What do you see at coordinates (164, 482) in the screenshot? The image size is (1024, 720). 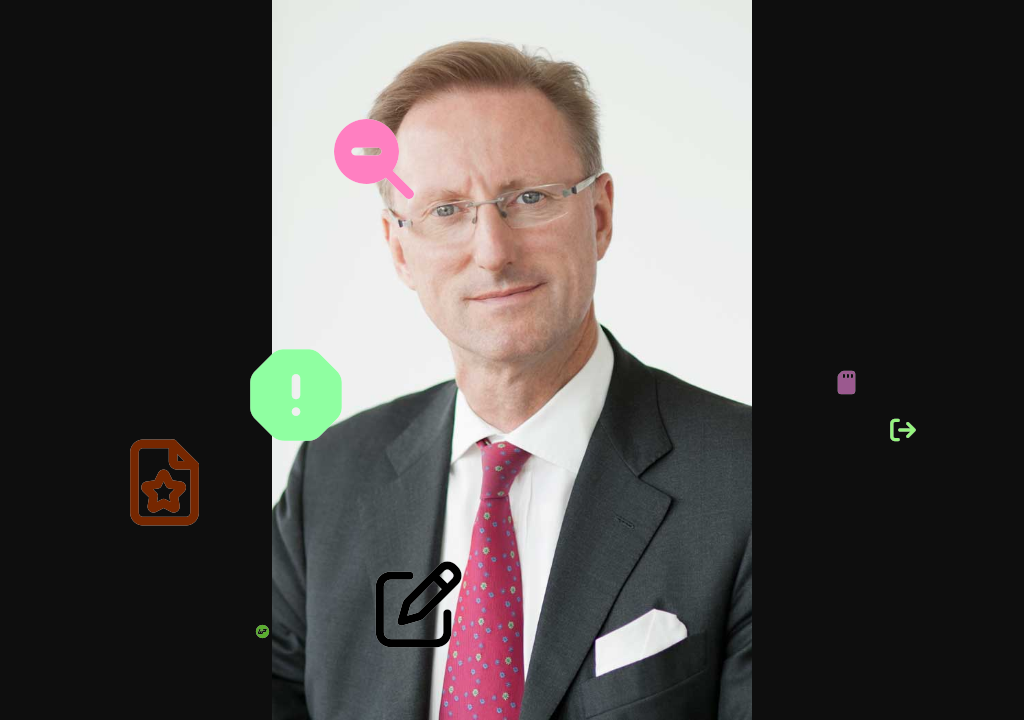 I see `mark a file as favorite` at bounding box center [164, 482].